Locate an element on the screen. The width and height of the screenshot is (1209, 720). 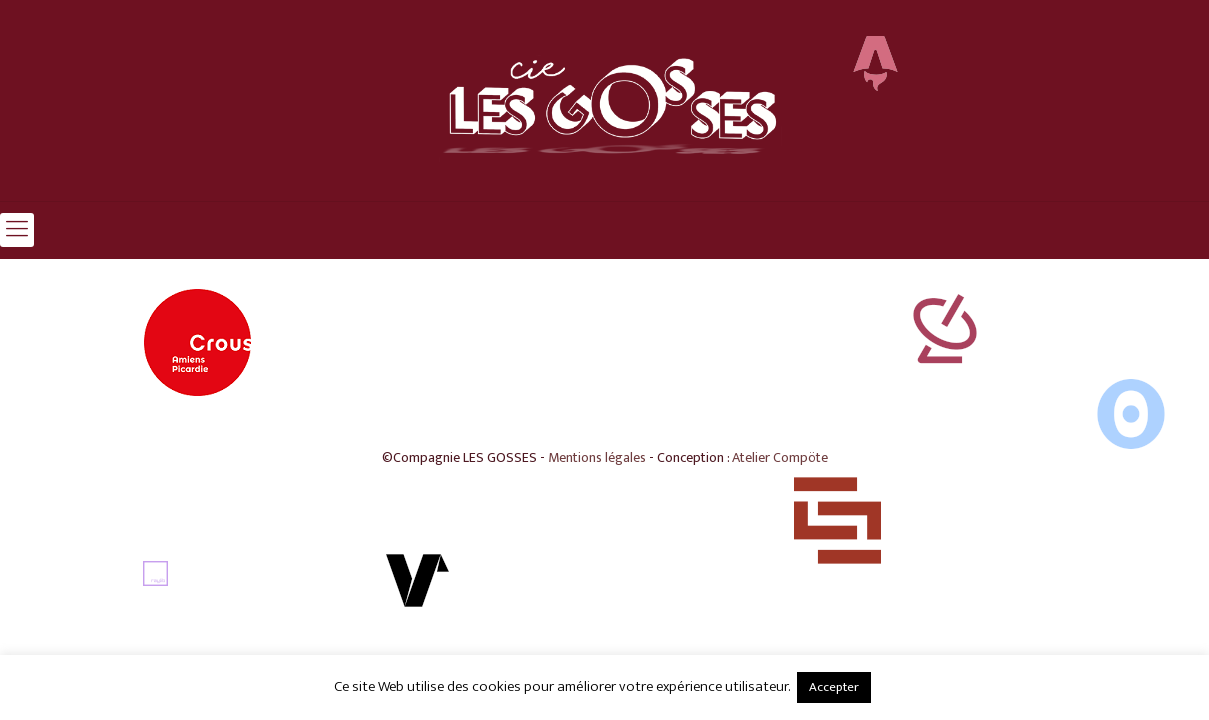
astro web framework logo is located at coordinates (875, 63).